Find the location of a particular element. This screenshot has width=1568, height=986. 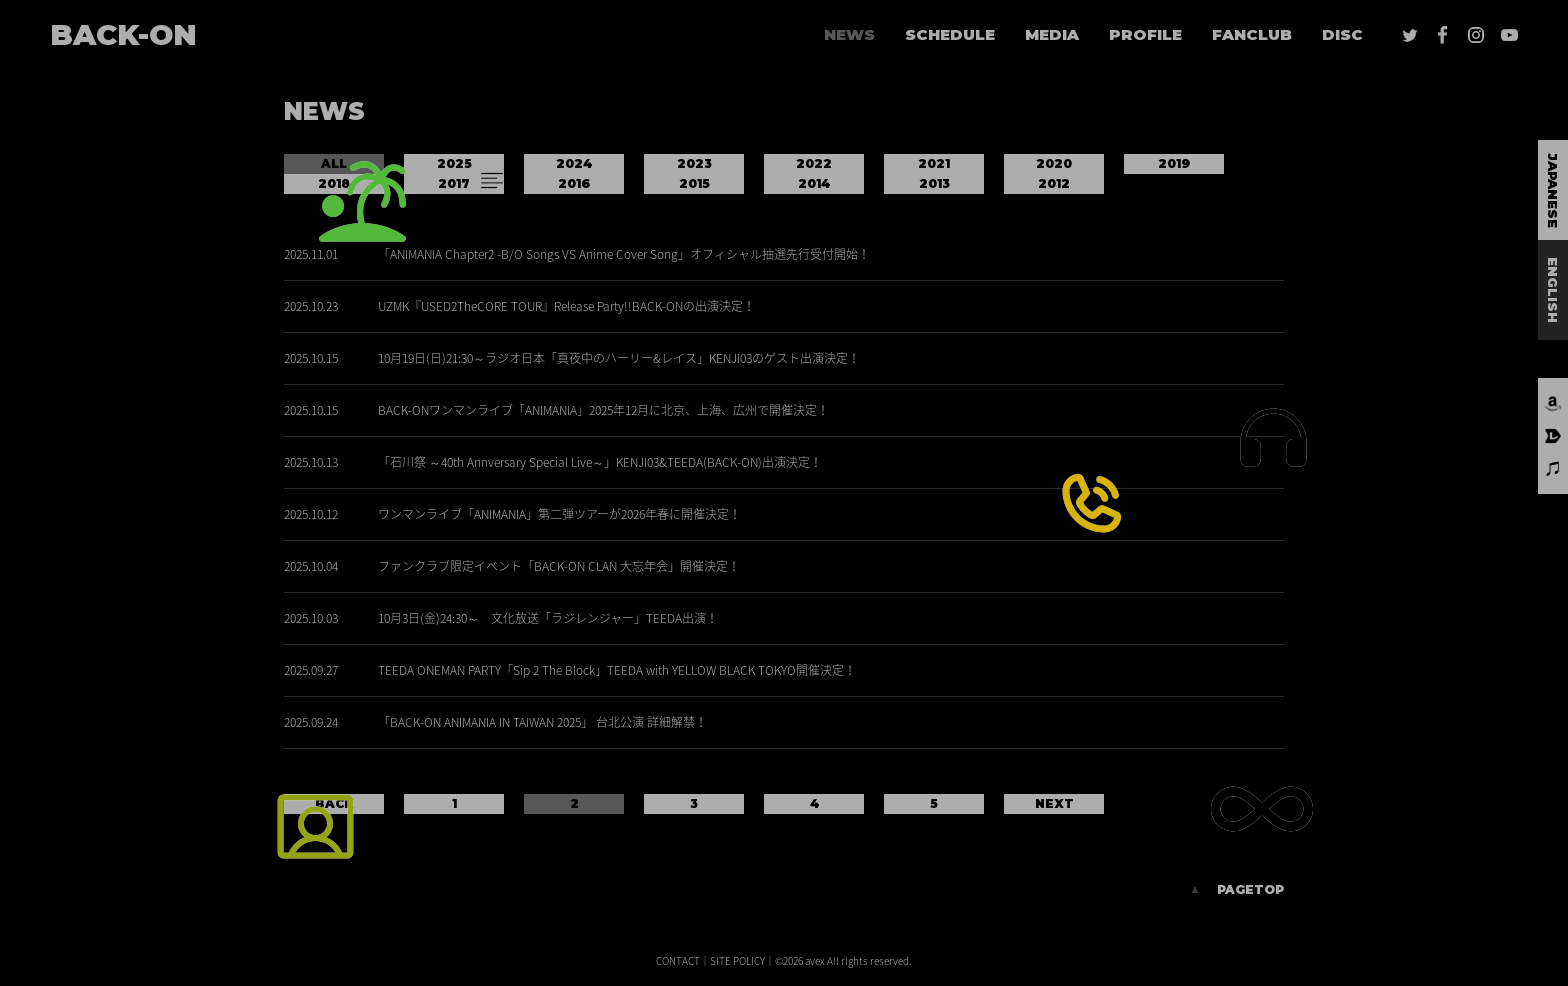

view user profile card is located at coordinates (315, 826).